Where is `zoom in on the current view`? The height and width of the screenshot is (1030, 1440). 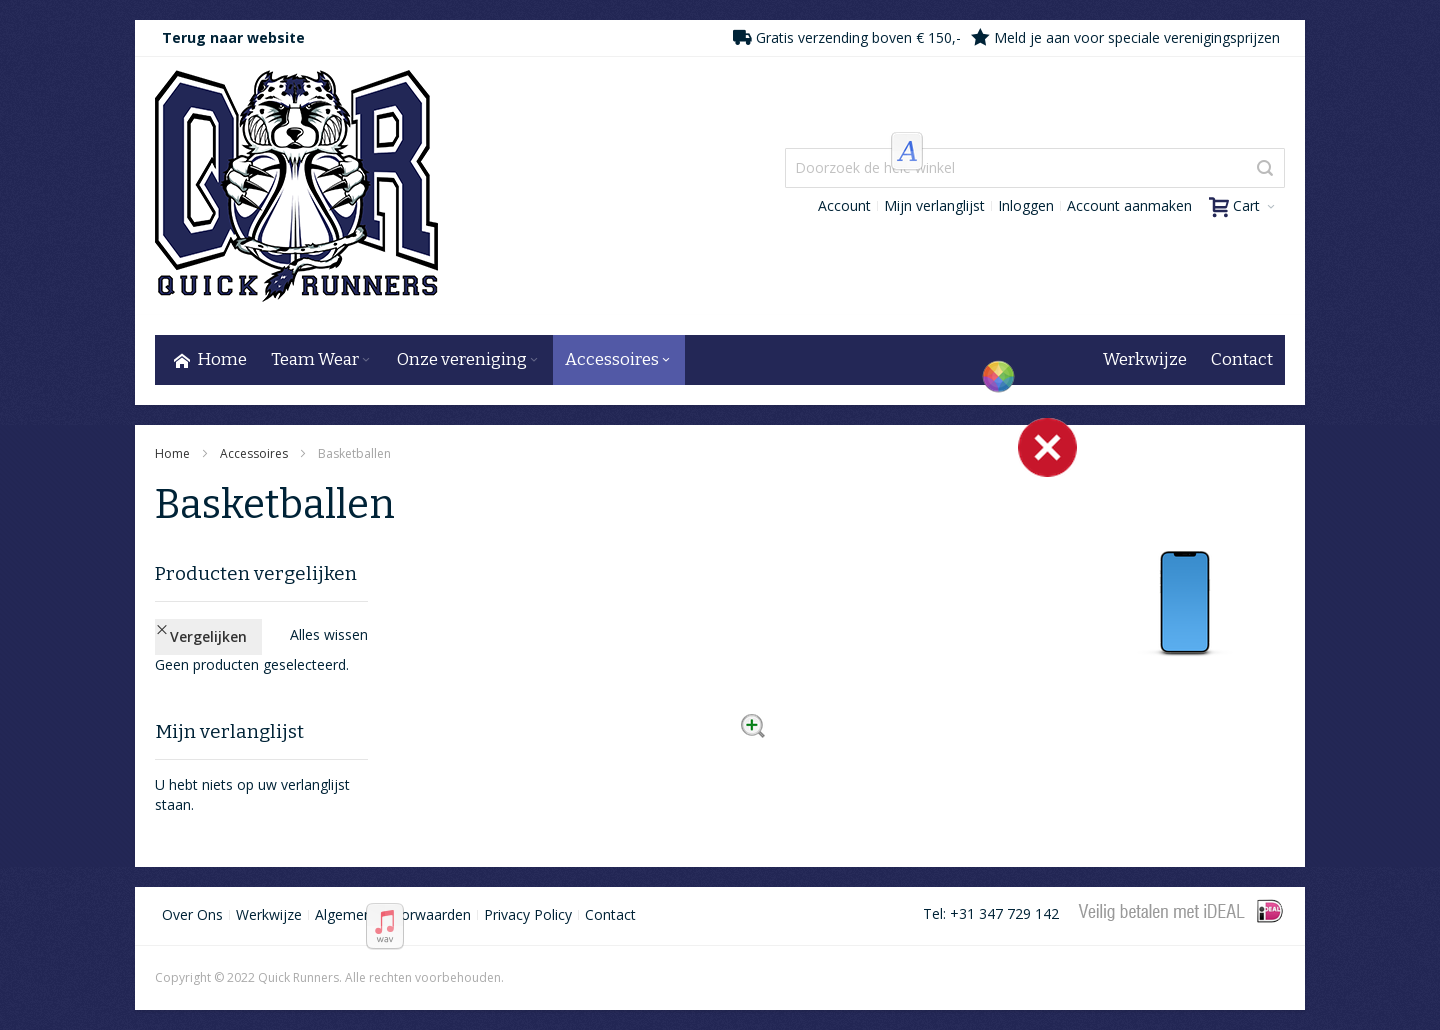
zoom in on the current view is located at coordinates (753, 726).